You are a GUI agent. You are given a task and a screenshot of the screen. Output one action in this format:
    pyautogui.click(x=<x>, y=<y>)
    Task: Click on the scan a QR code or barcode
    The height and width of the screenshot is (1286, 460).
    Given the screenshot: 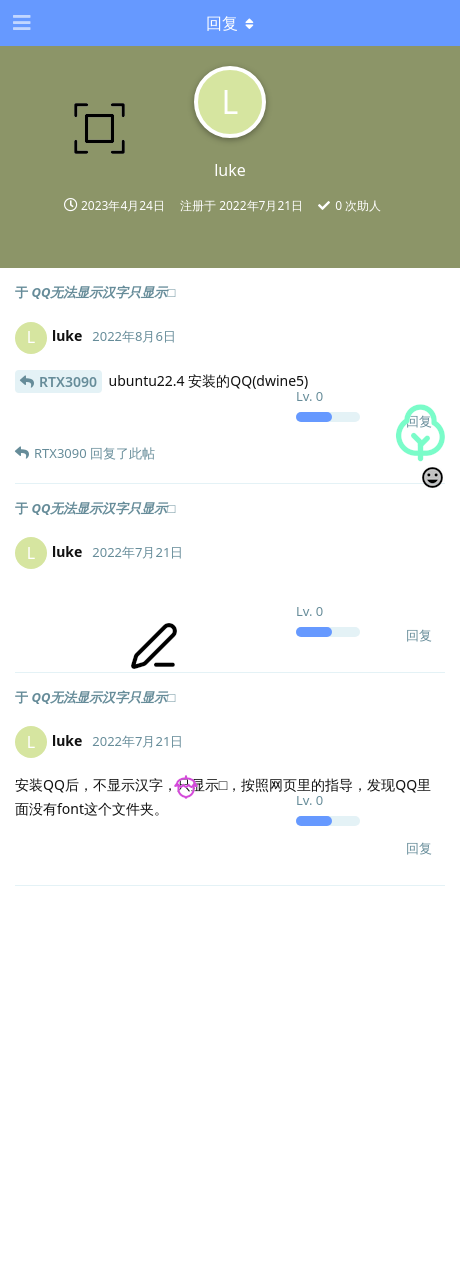 What is the action you would take?
    pyautogui.click(x=99, y=128)
    